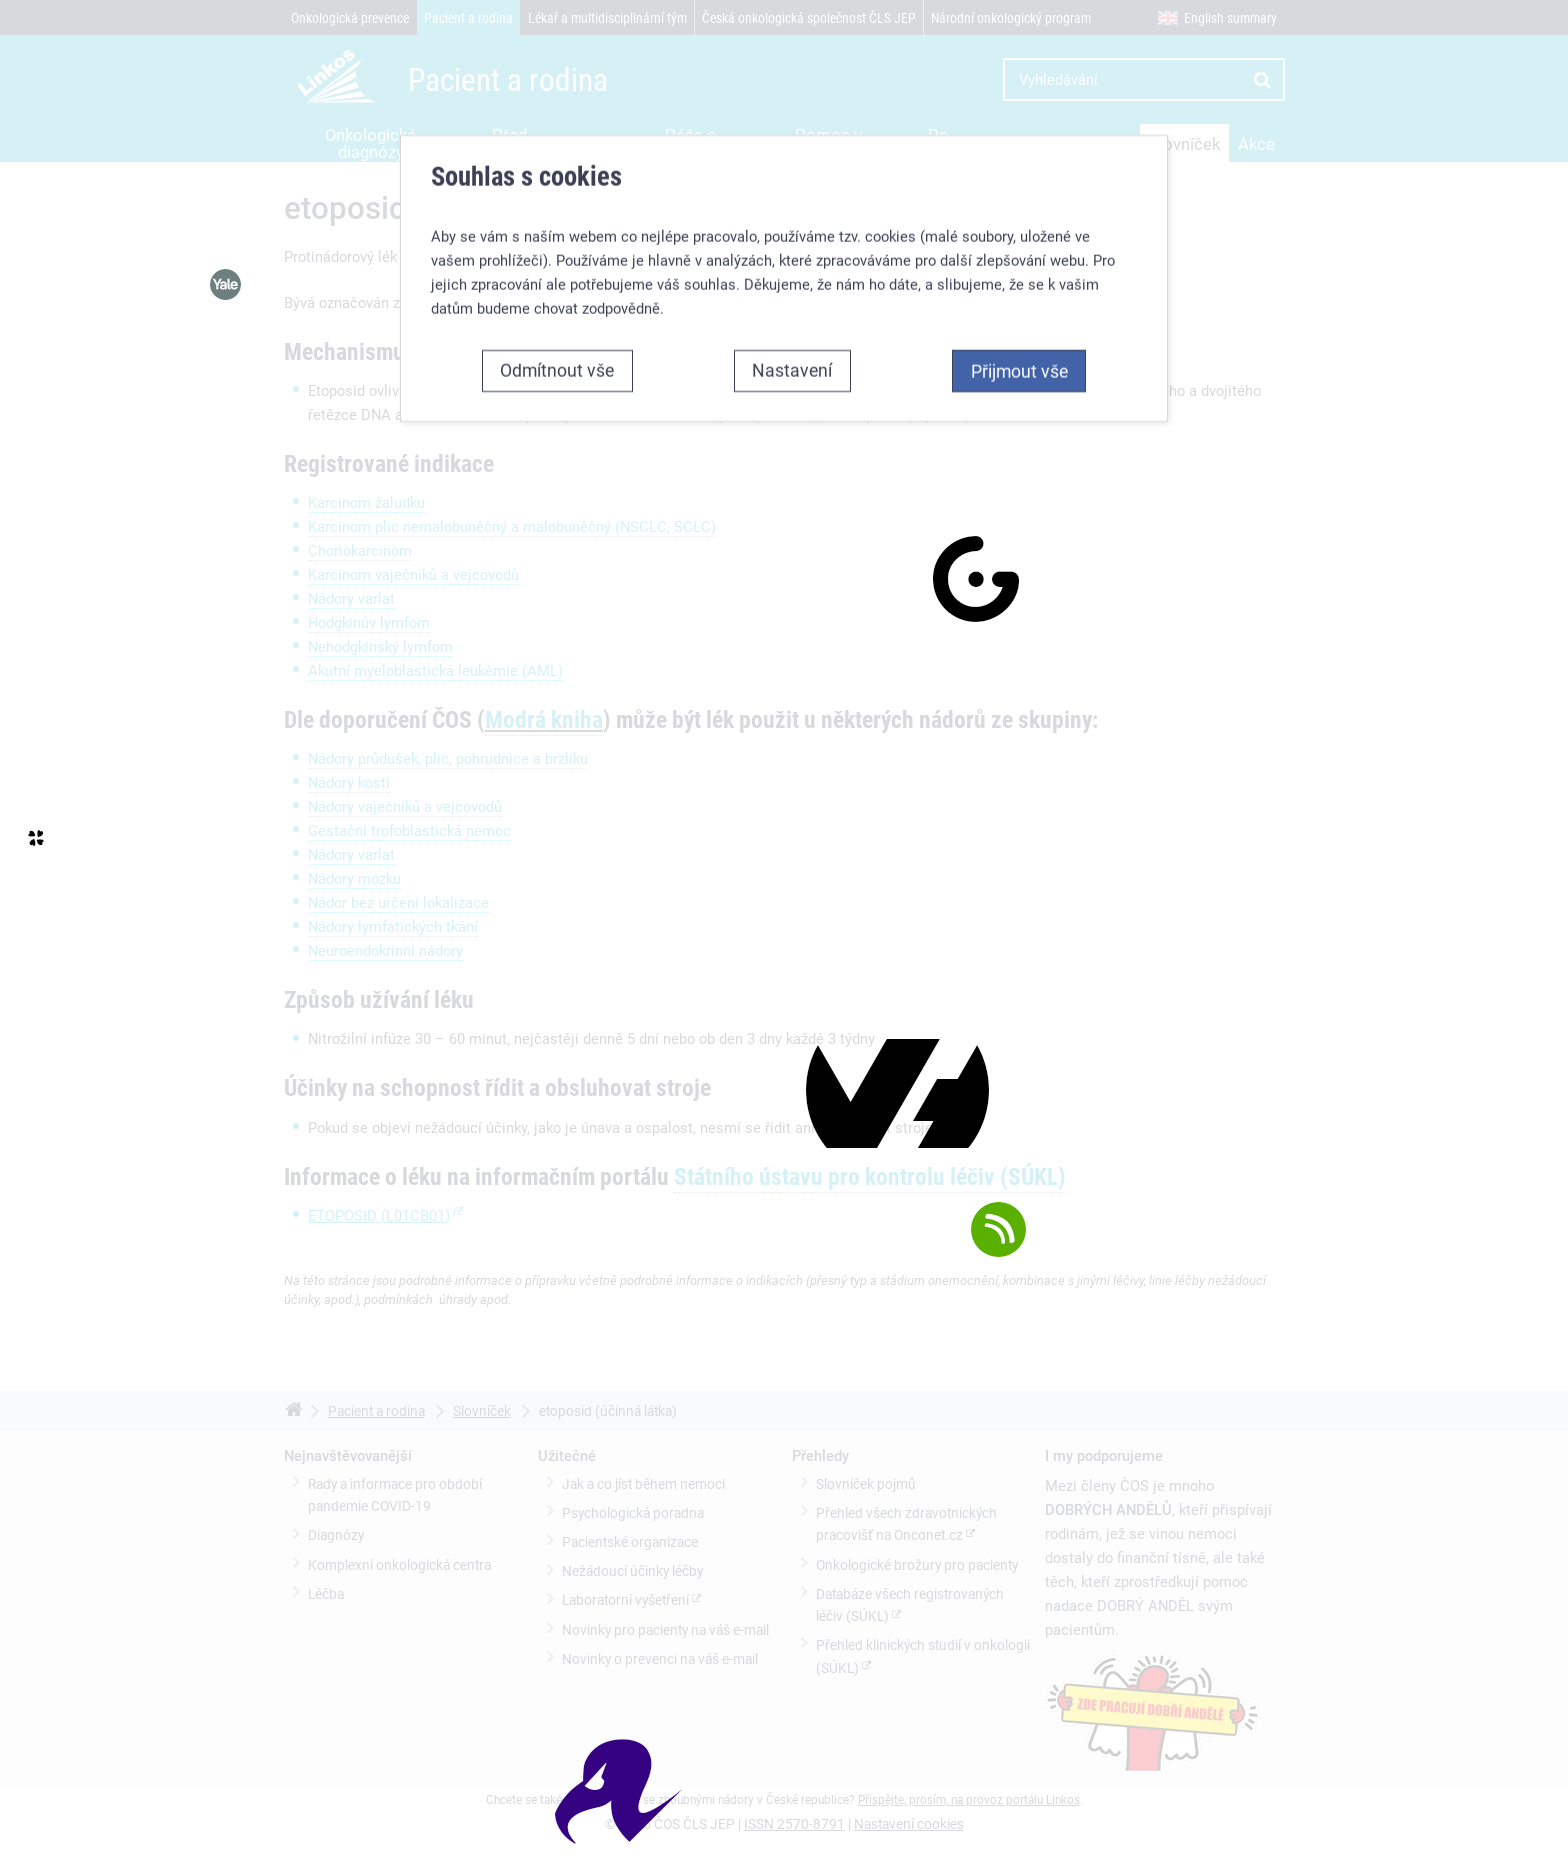  I want to click on yale university branding or affiliation, so click(225, 284).